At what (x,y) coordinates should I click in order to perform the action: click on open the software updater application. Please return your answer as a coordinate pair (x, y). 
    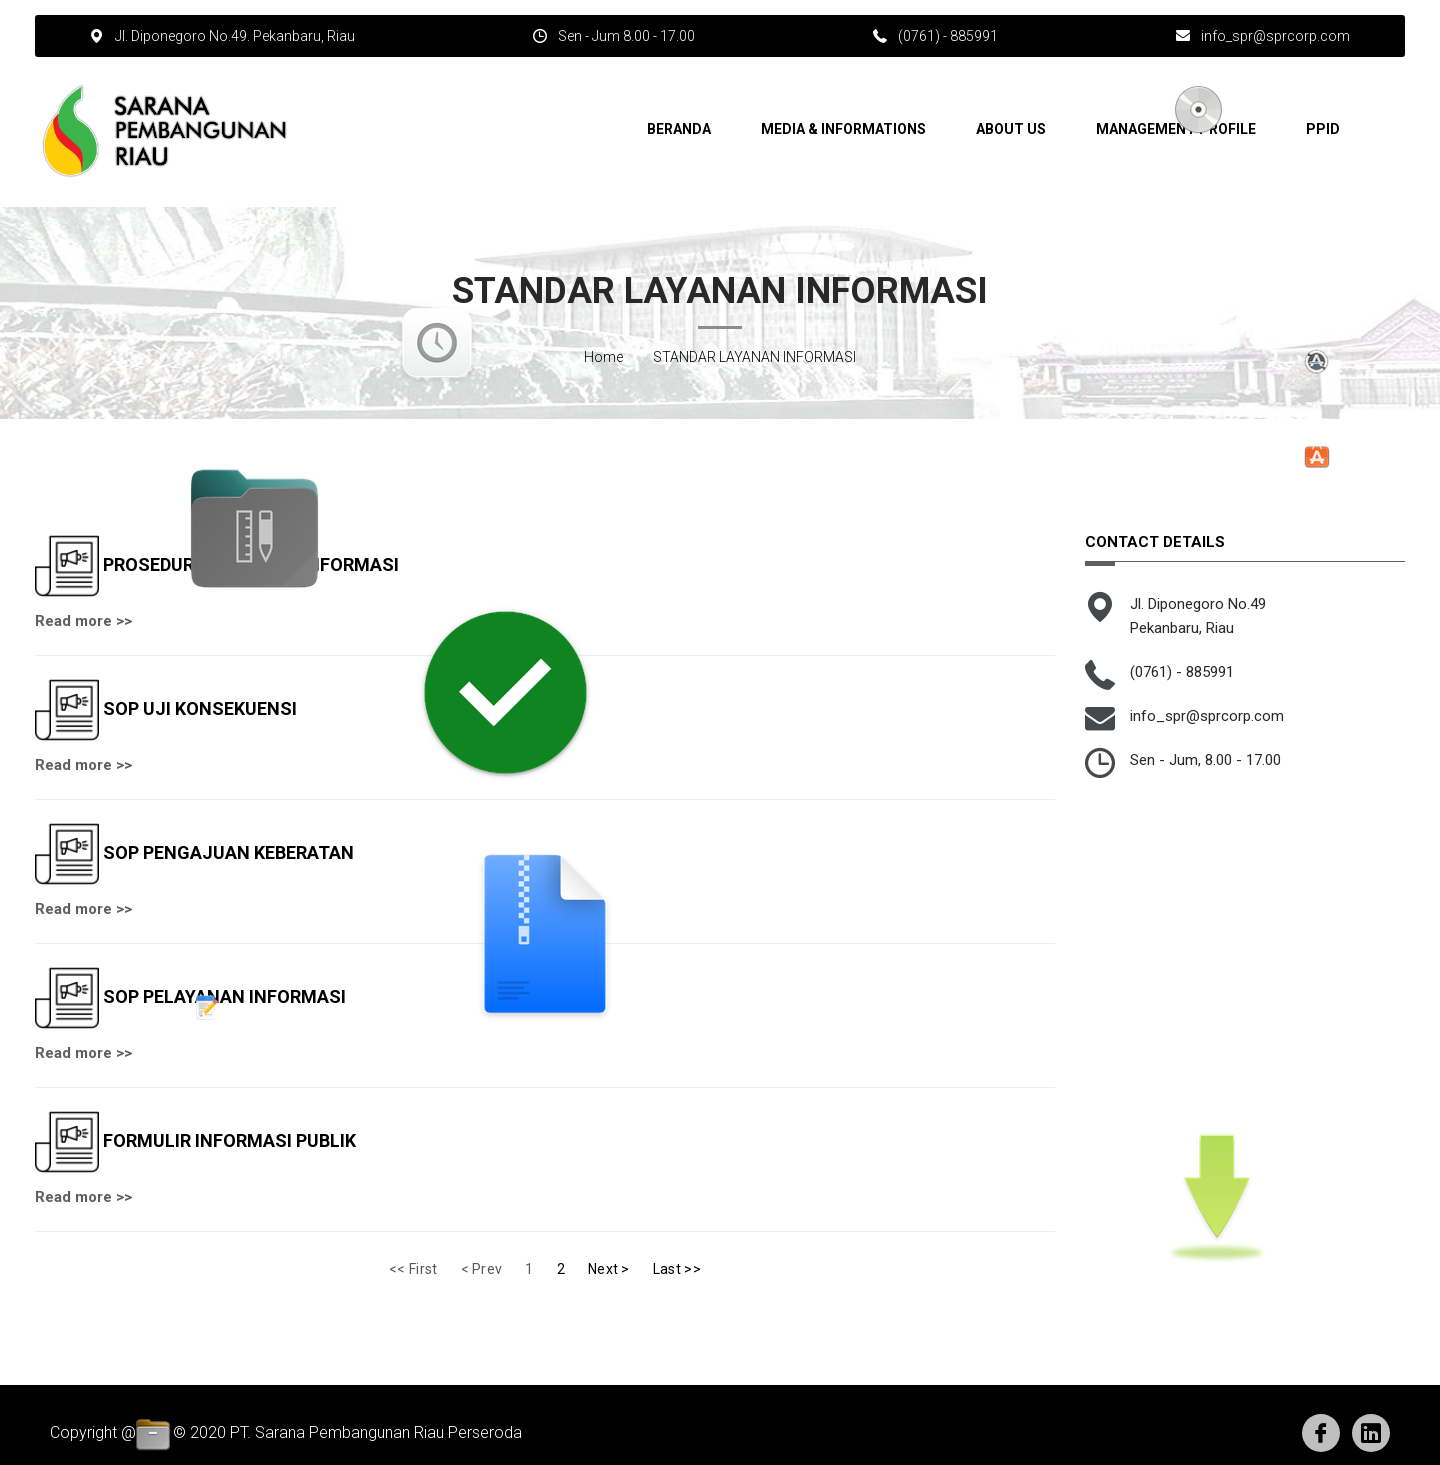
    Looking at the image, I should click on (1316, 361).